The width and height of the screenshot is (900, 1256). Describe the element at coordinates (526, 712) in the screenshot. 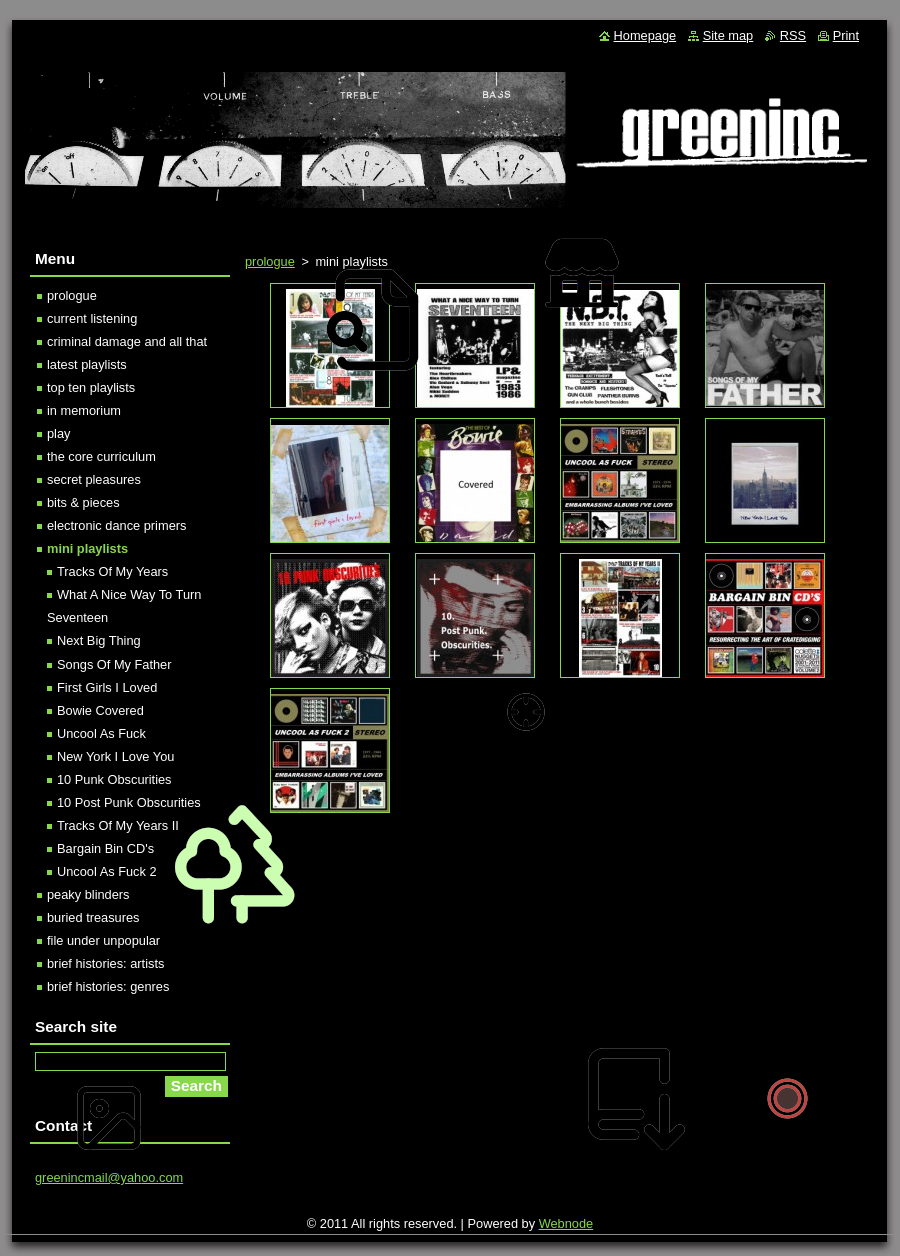

I see `center map on current location` at that location.